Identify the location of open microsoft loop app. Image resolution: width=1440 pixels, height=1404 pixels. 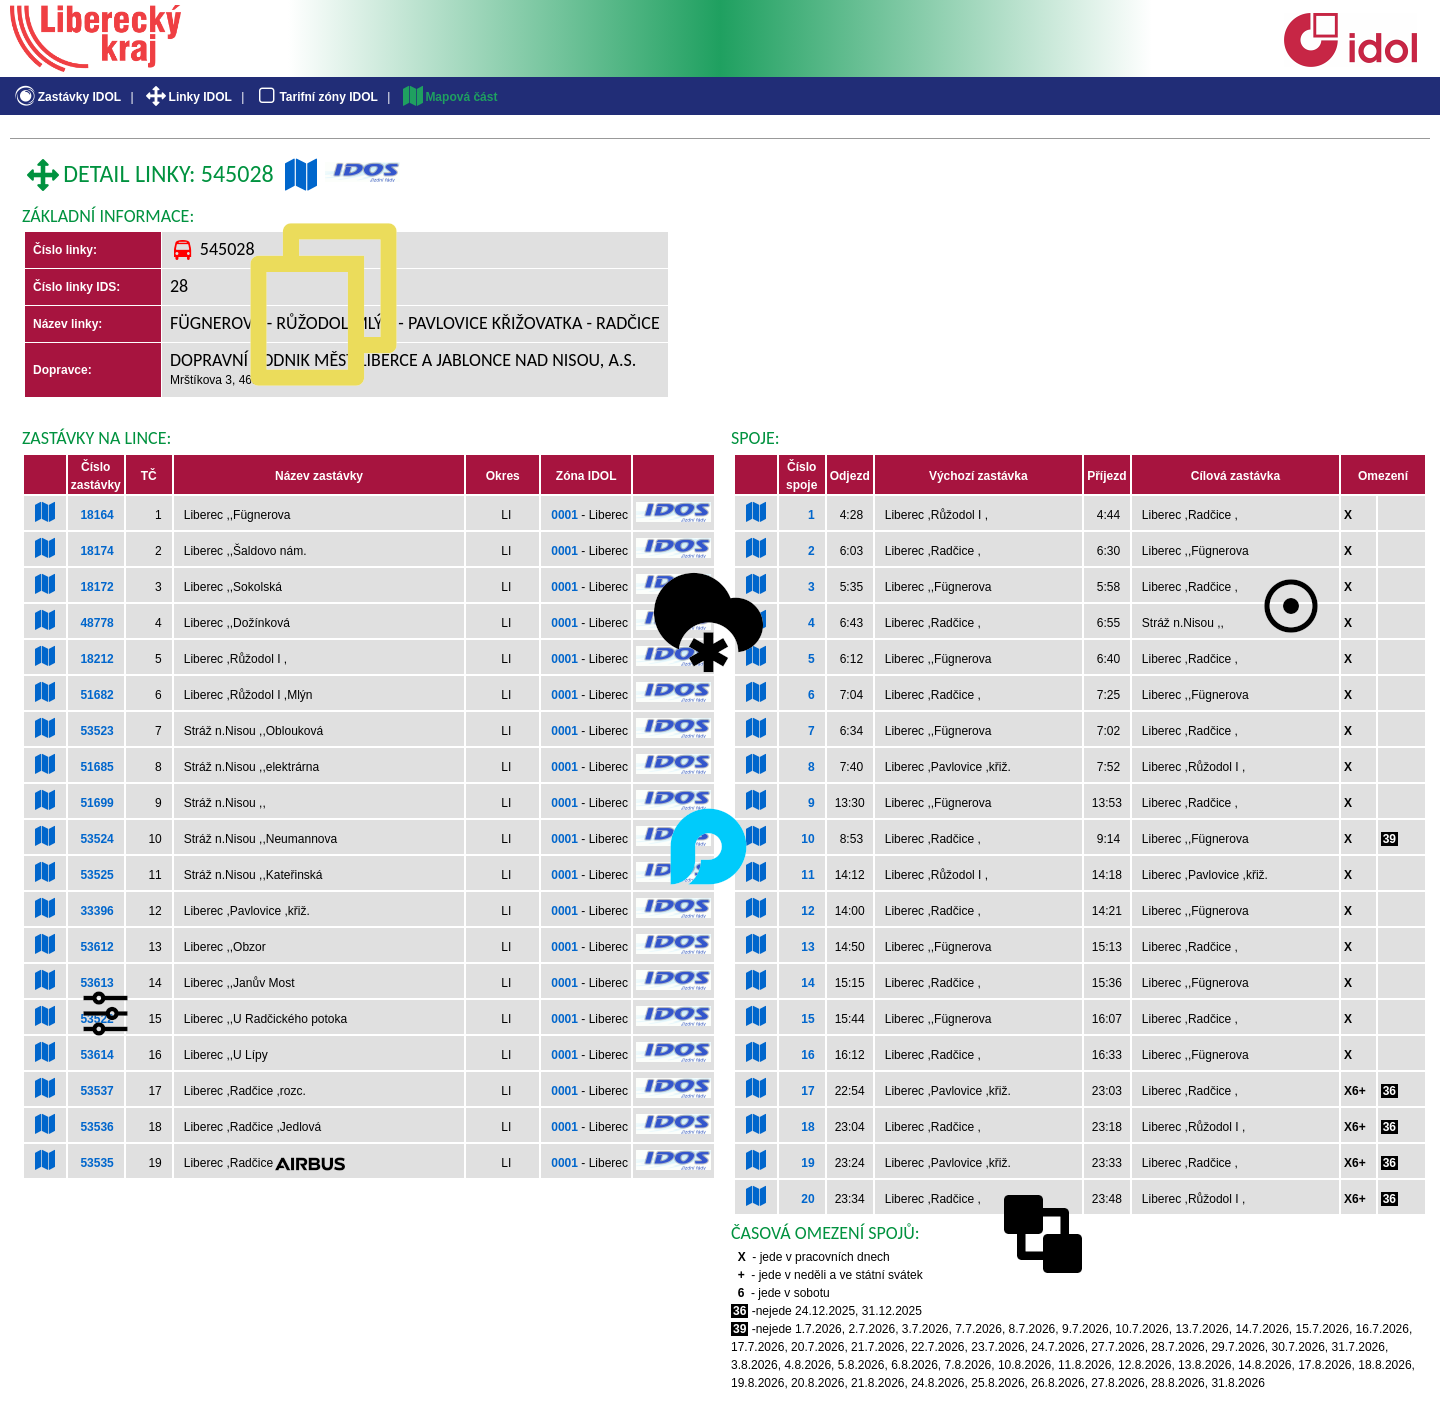
(708, 846).